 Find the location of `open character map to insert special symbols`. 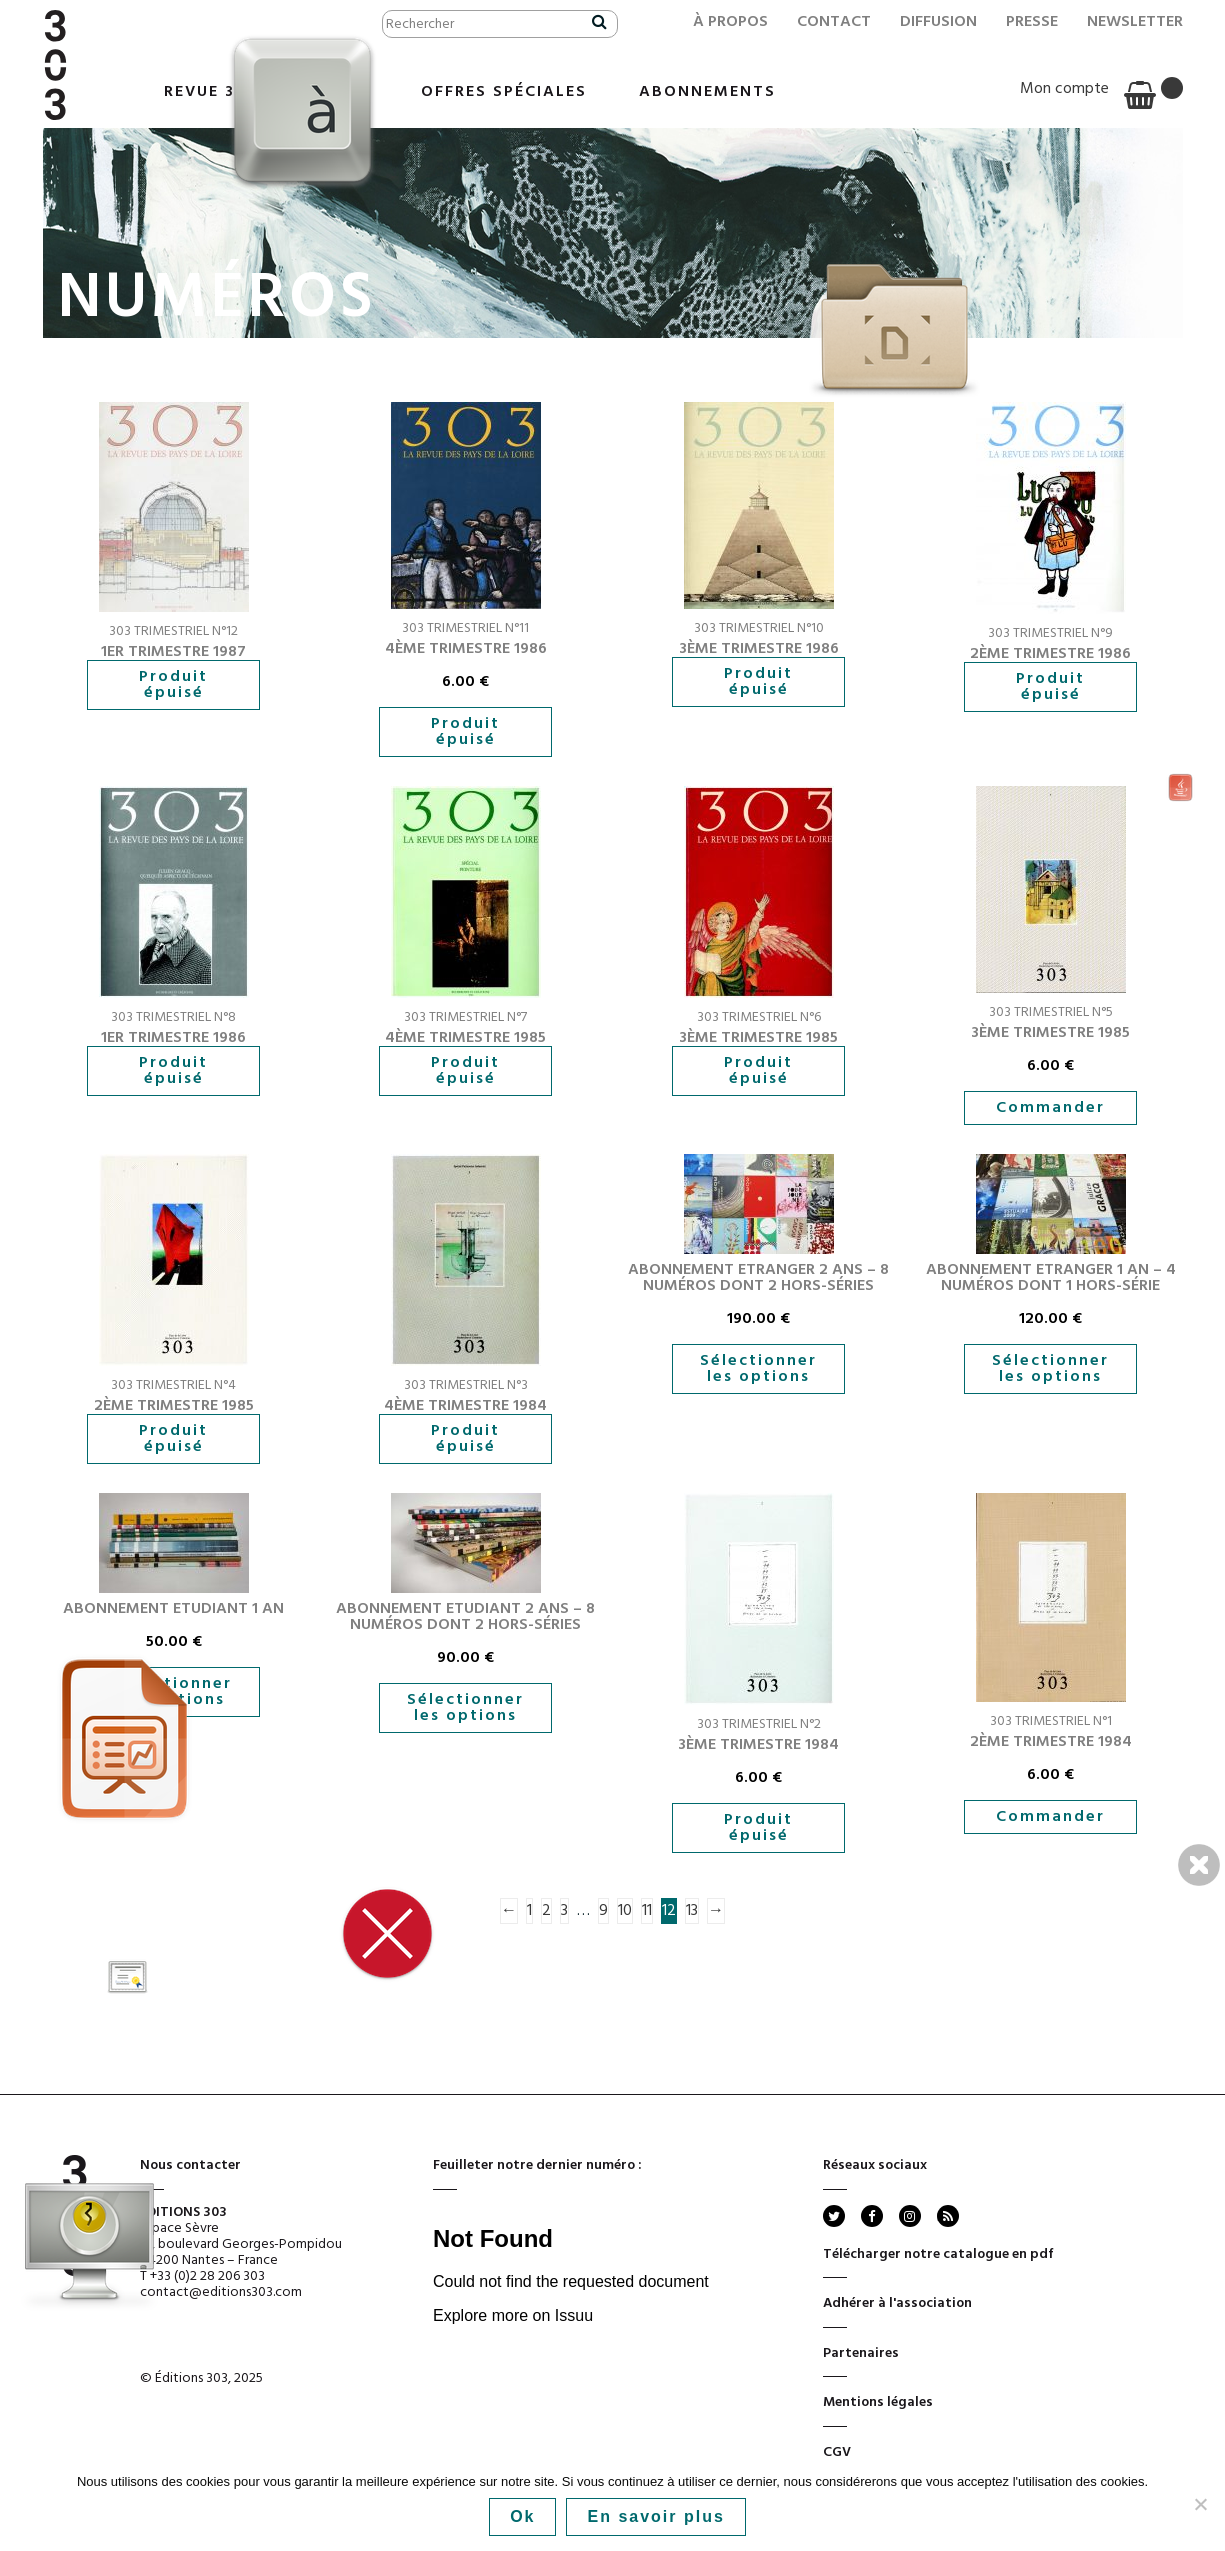

open character map to insert special symbols is located at coordinates (303, 114).